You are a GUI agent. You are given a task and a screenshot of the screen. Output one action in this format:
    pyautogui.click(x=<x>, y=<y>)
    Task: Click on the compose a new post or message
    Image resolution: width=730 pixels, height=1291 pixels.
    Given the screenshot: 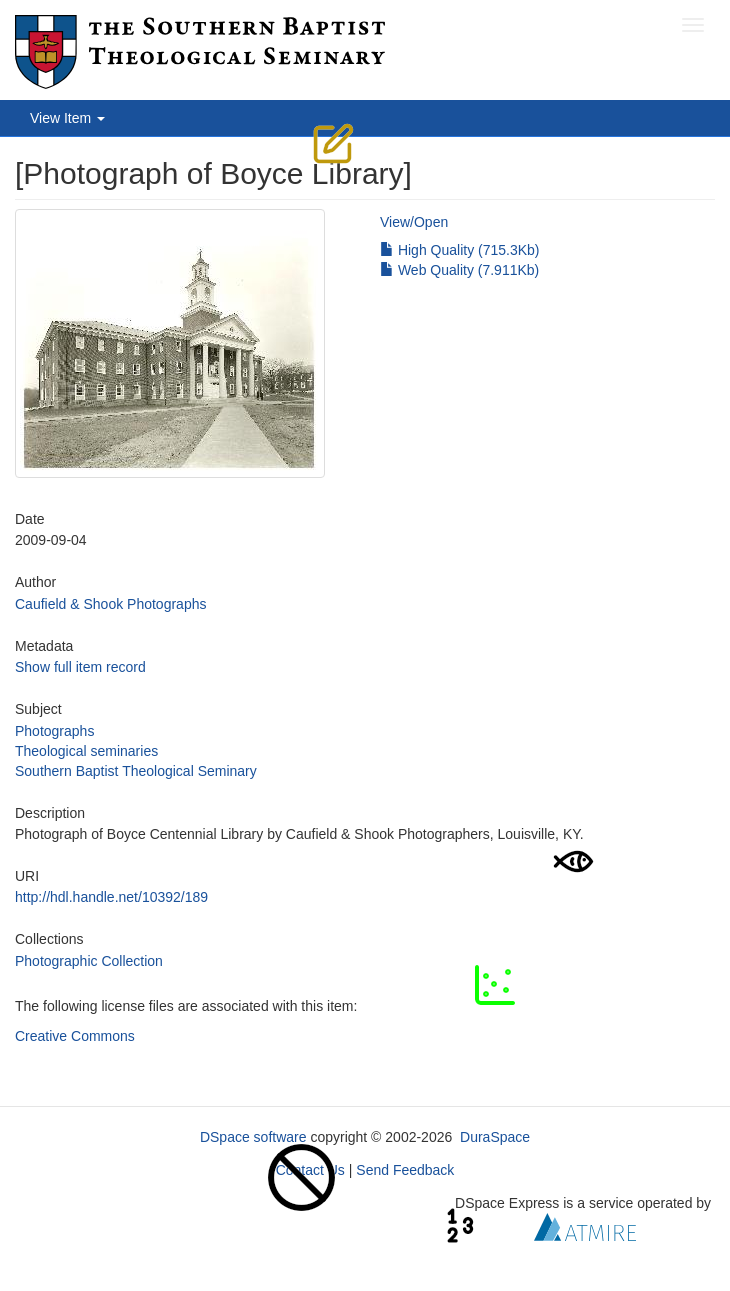 What is the action you would take?
    pyautogui.click(x=332, y=144)
    